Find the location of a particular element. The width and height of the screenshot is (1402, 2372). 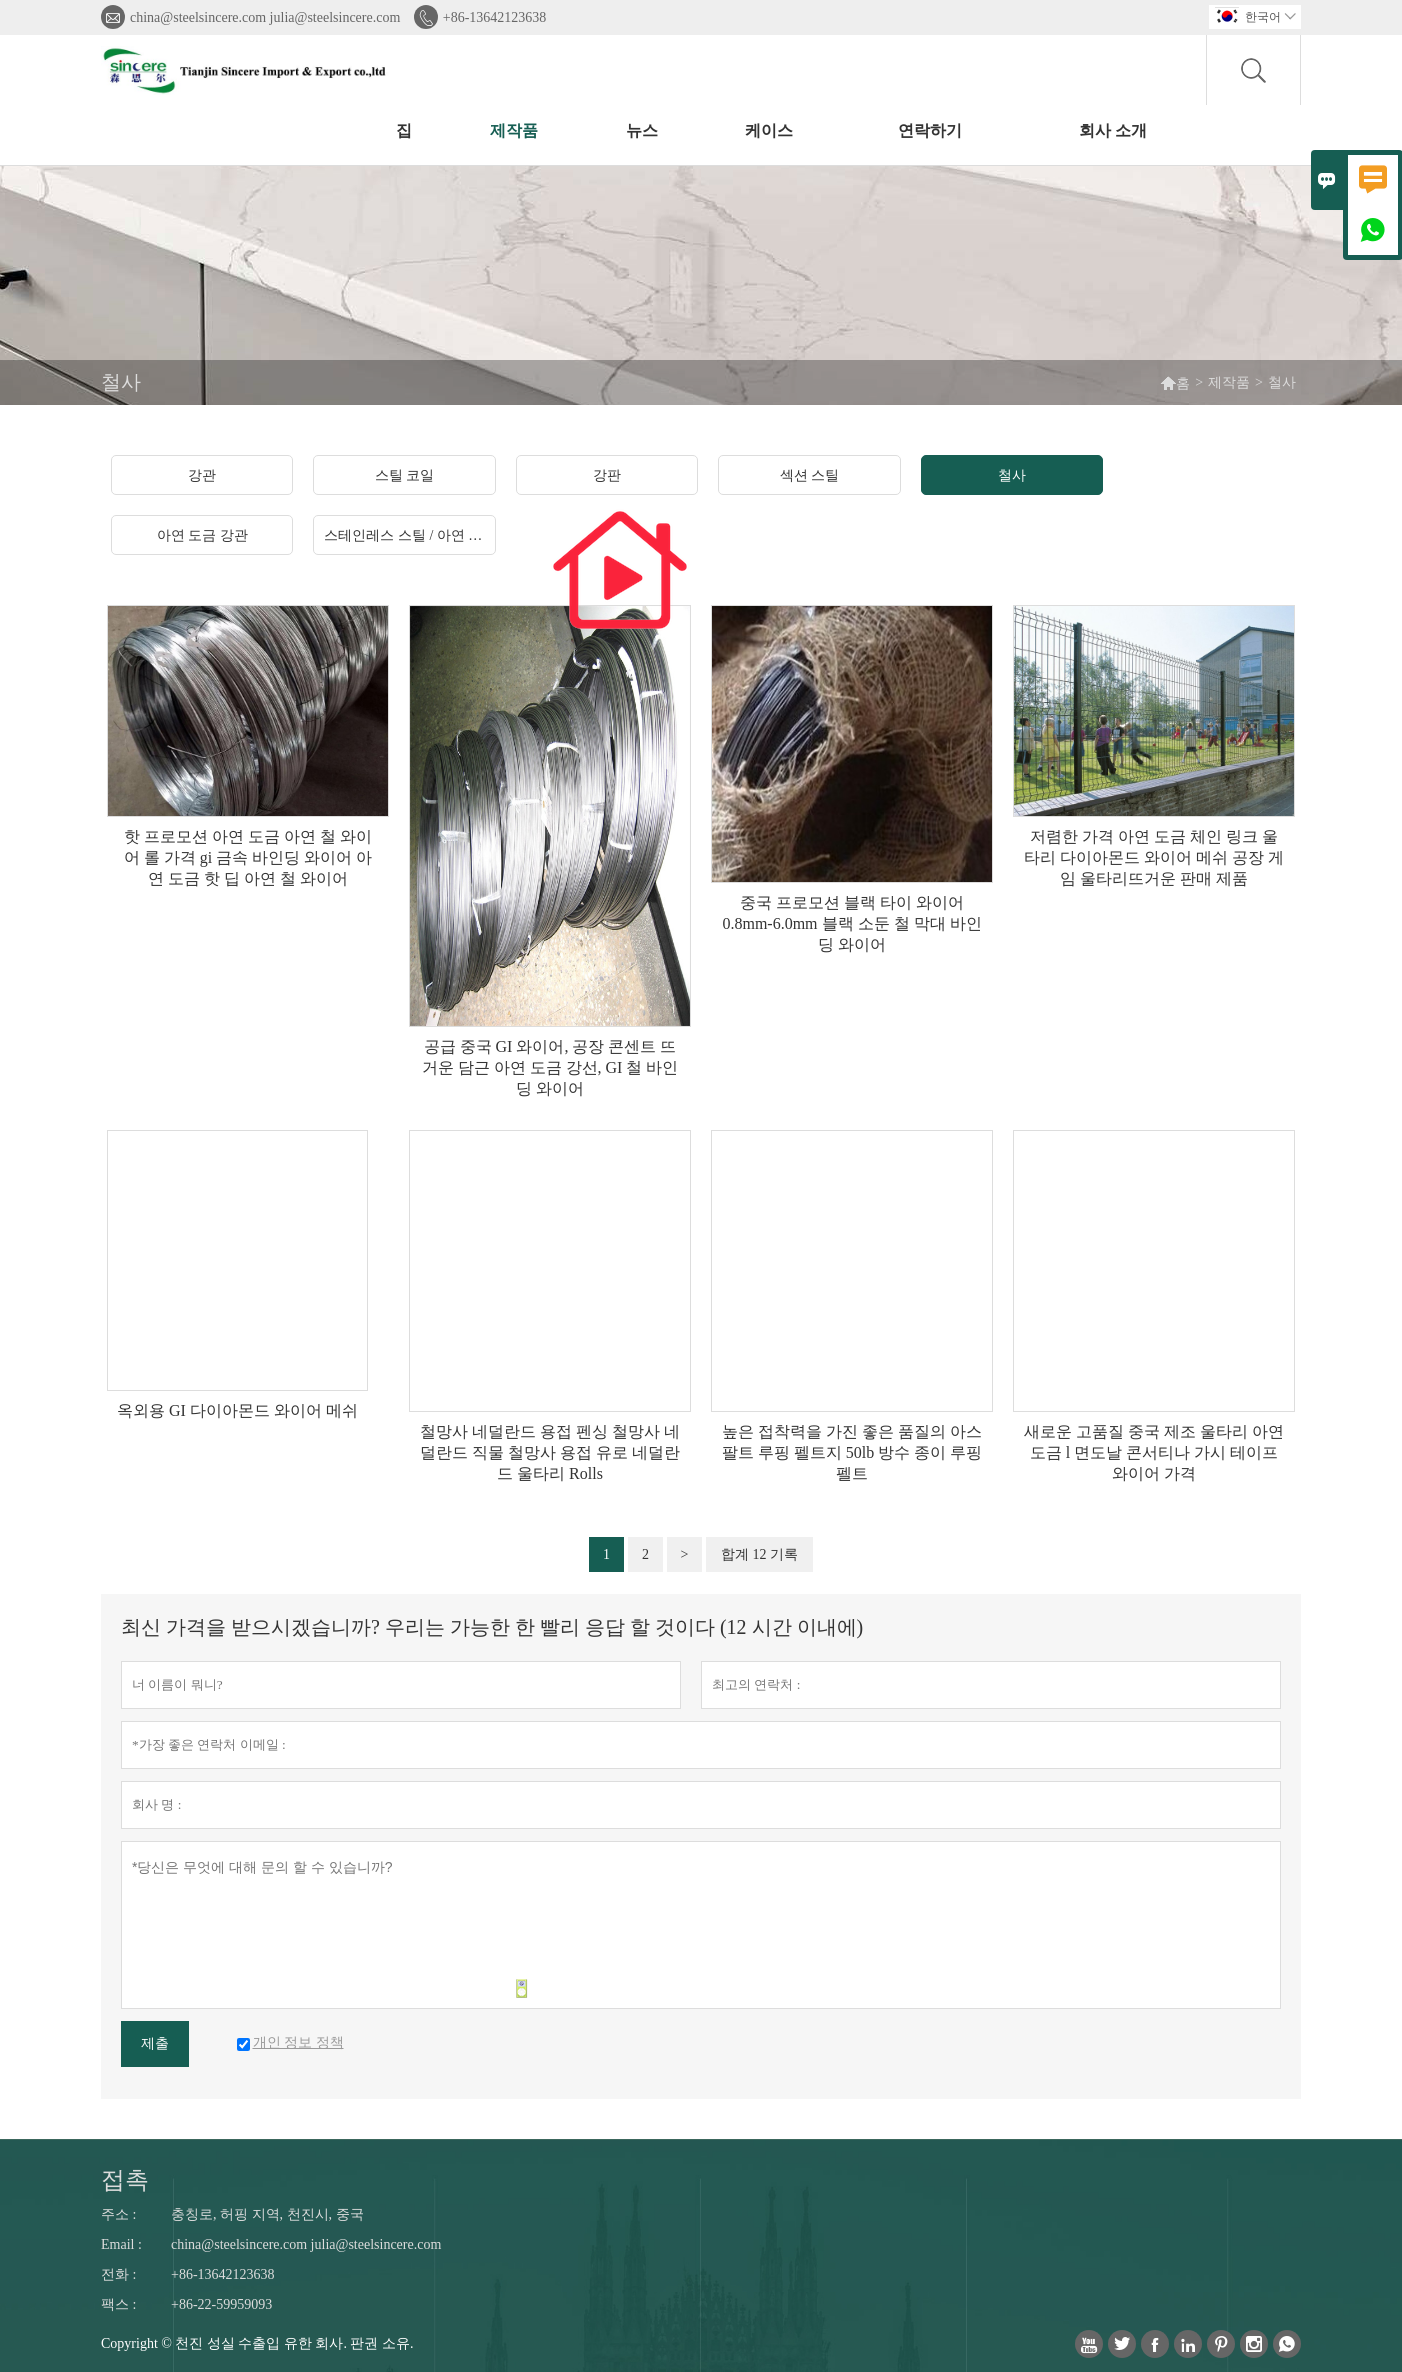

iPod mini device connected in green color is located at coordinates (521, 1988).